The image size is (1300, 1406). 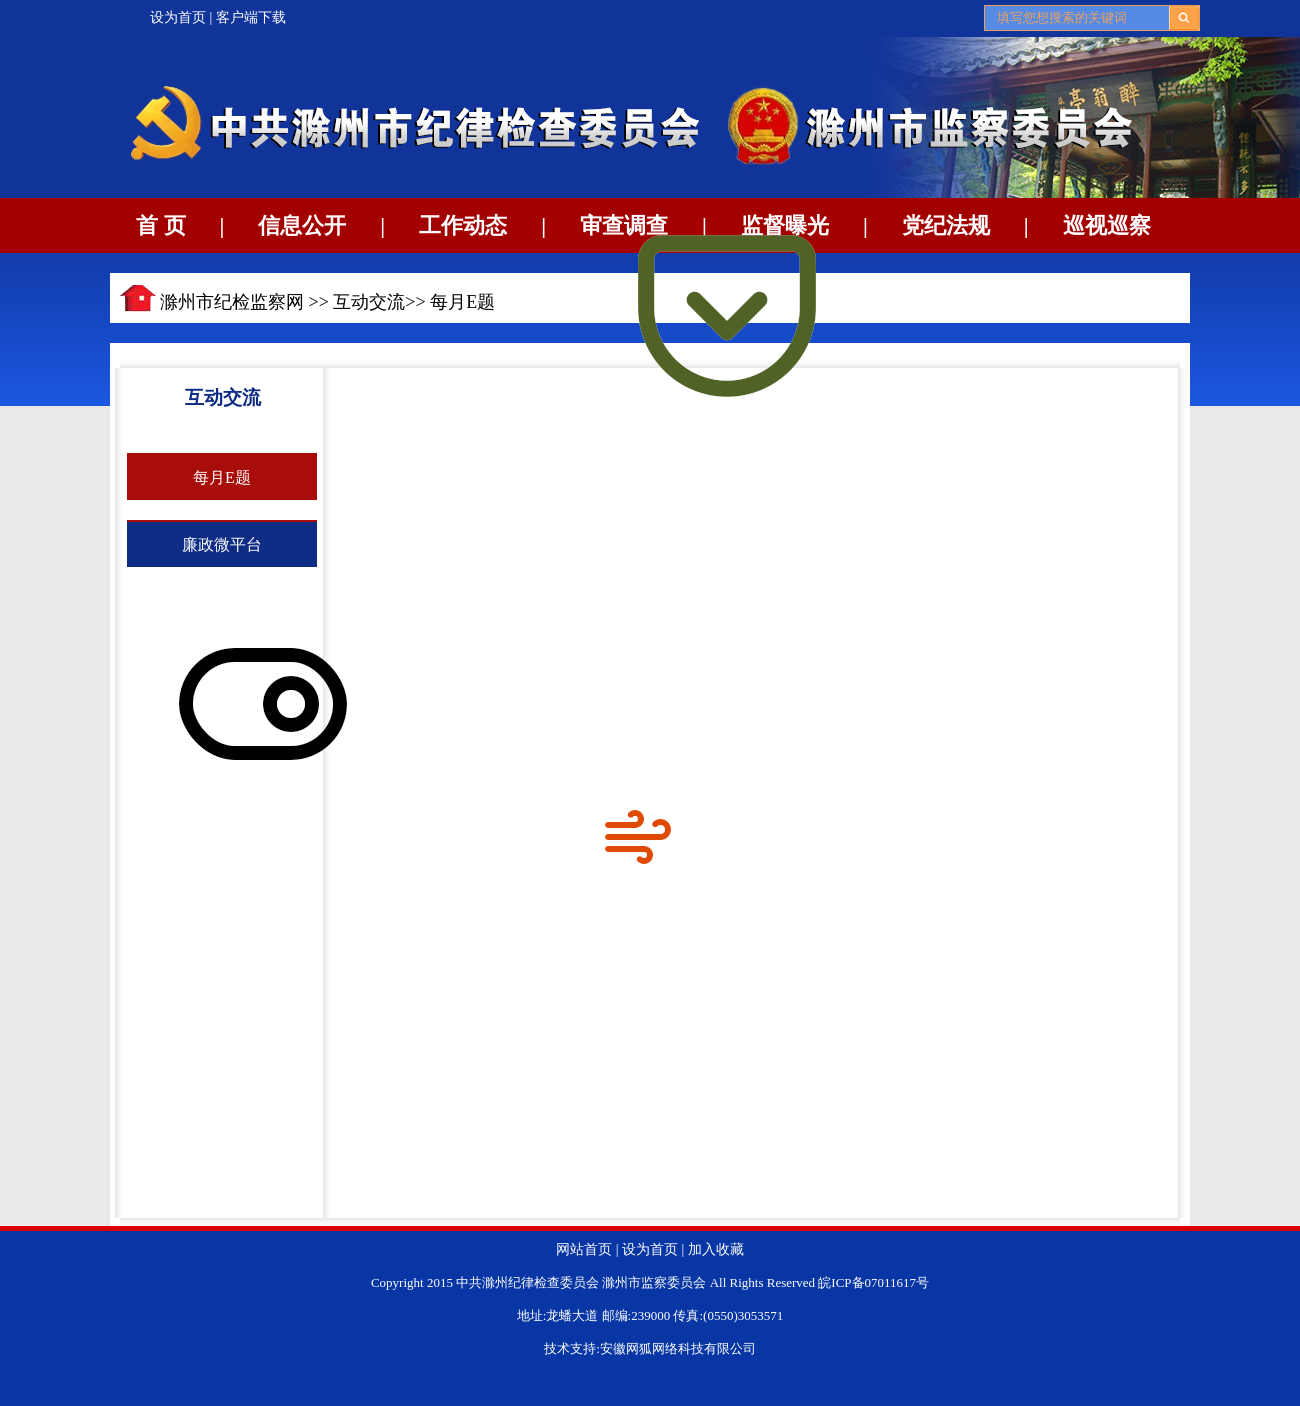 What do you see at coordinates (727, 316) in the screenshot?
I see `save to pocket app` at bounding box center [727, 316].